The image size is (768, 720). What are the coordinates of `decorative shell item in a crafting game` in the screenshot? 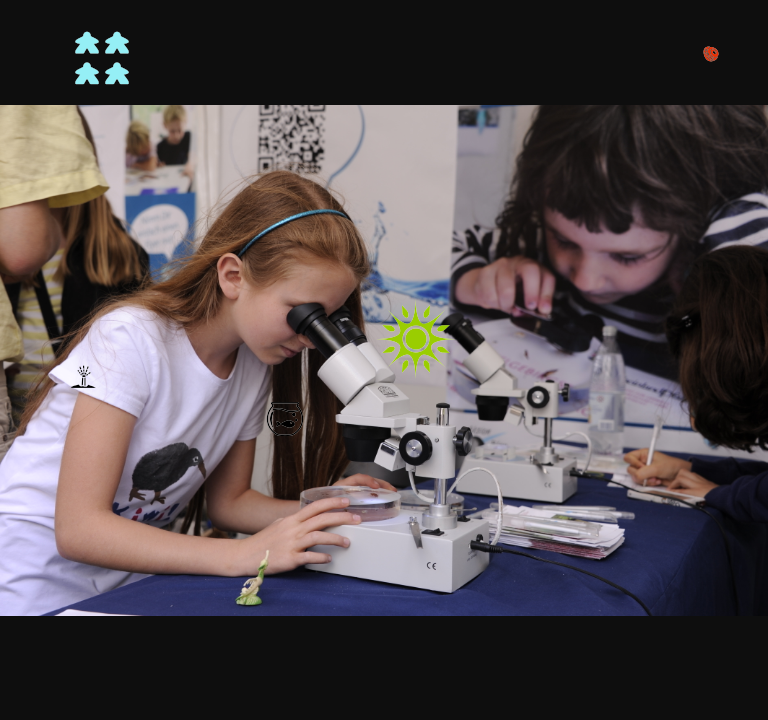 It's located at (711, 54).